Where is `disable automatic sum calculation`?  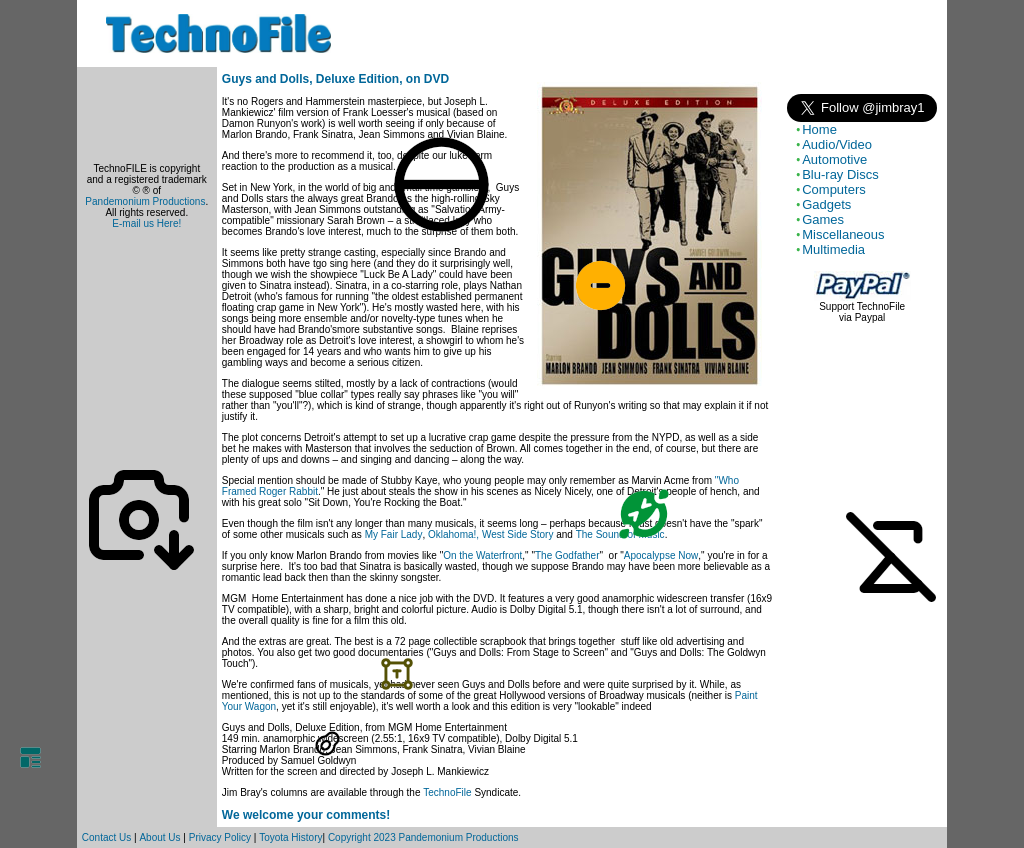 disable automatic sum calculation is located at coordinates (891, 557).